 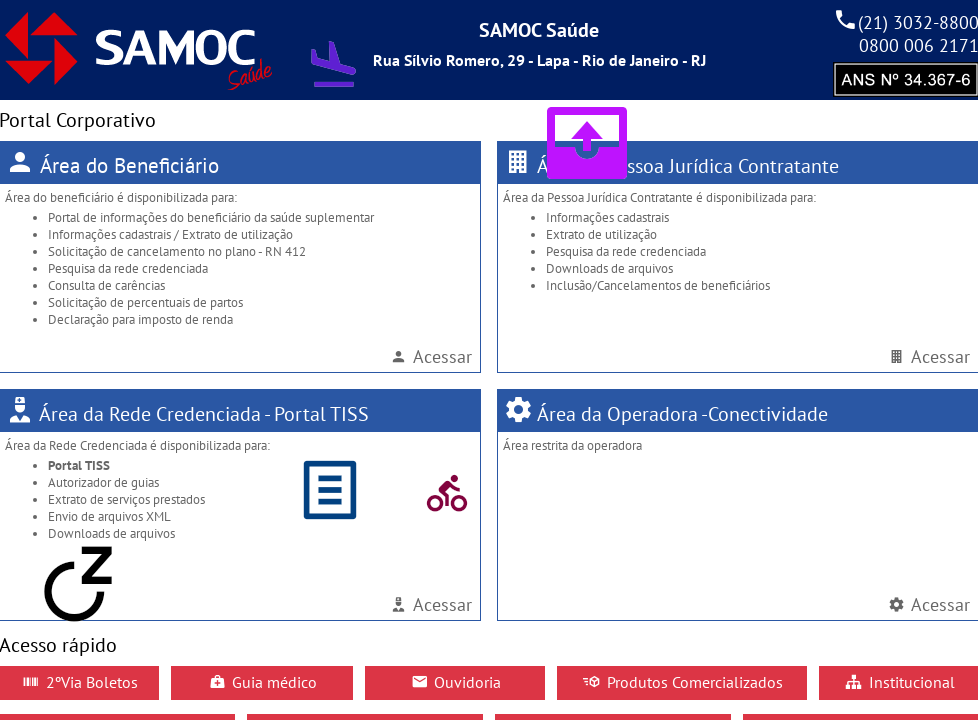 I want to click on access cycling or bike route directions, so click(x=447, y=495).